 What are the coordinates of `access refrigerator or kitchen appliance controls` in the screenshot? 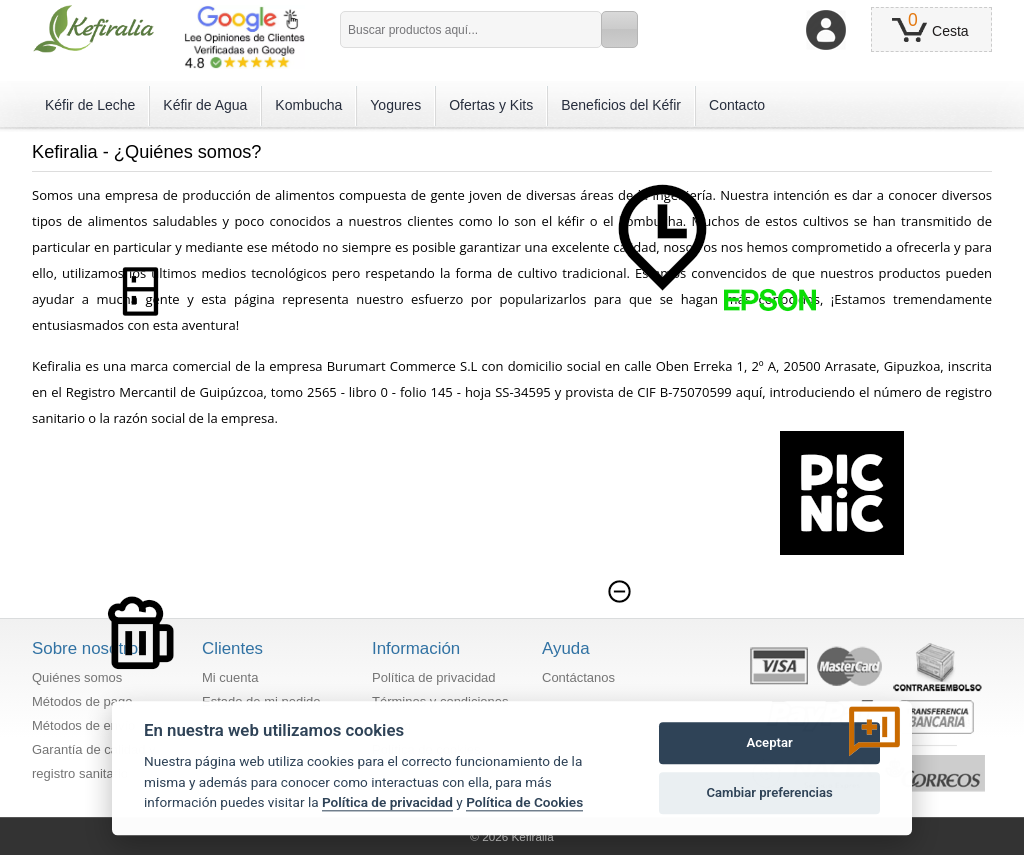 It's located at (140, 291).